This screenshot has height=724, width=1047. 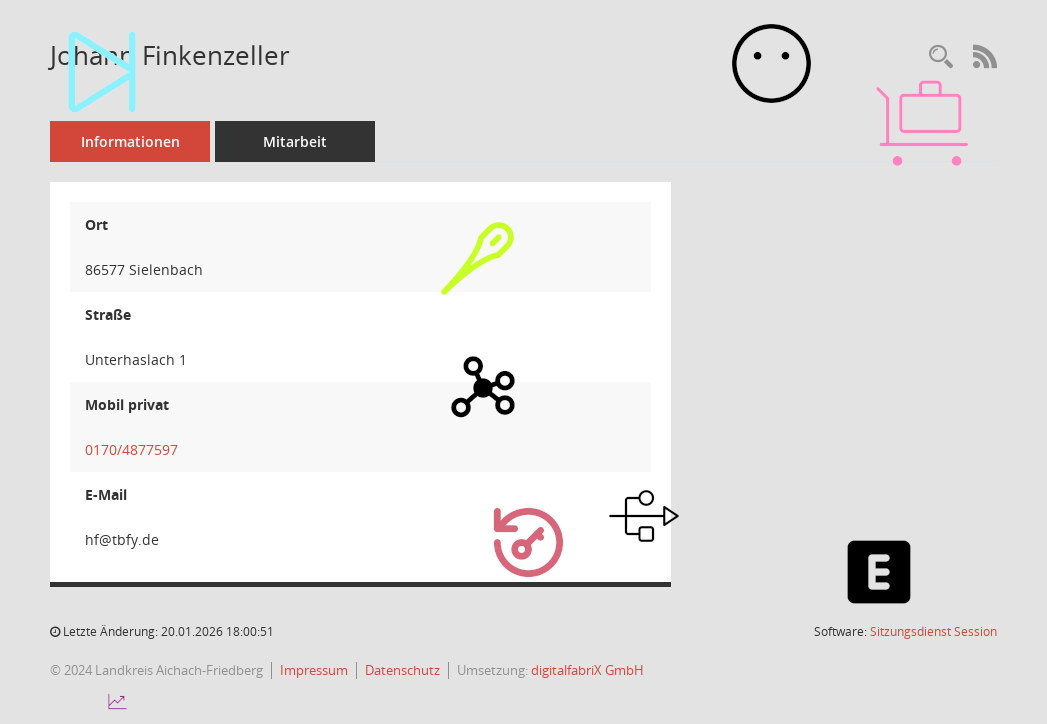 I want to click on skip to the next track or media item, so click(x=102, y=72).